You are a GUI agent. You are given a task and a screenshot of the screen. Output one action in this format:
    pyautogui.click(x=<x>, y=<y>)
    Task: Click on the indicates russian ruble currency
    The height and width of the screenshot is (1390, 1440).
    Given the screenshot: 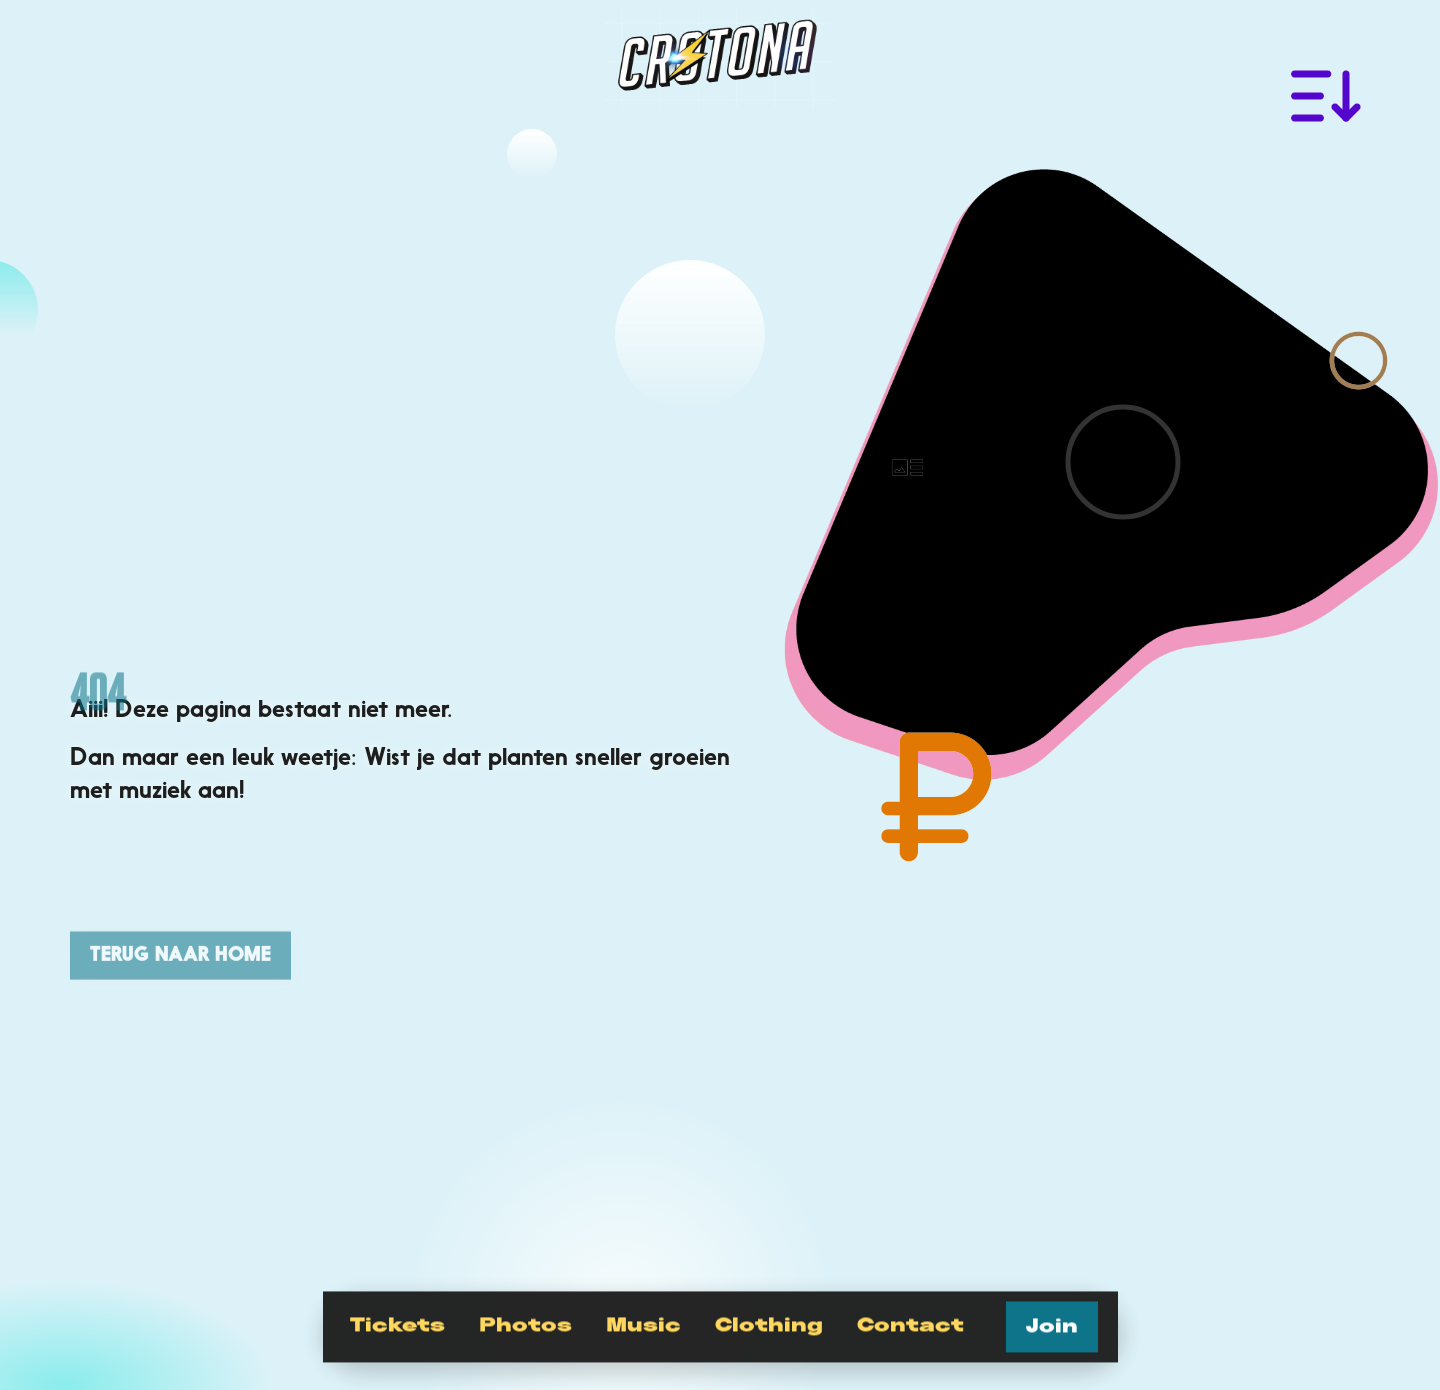 What is the action you would take?
    pyautogui.click(x=941, y=797)
    